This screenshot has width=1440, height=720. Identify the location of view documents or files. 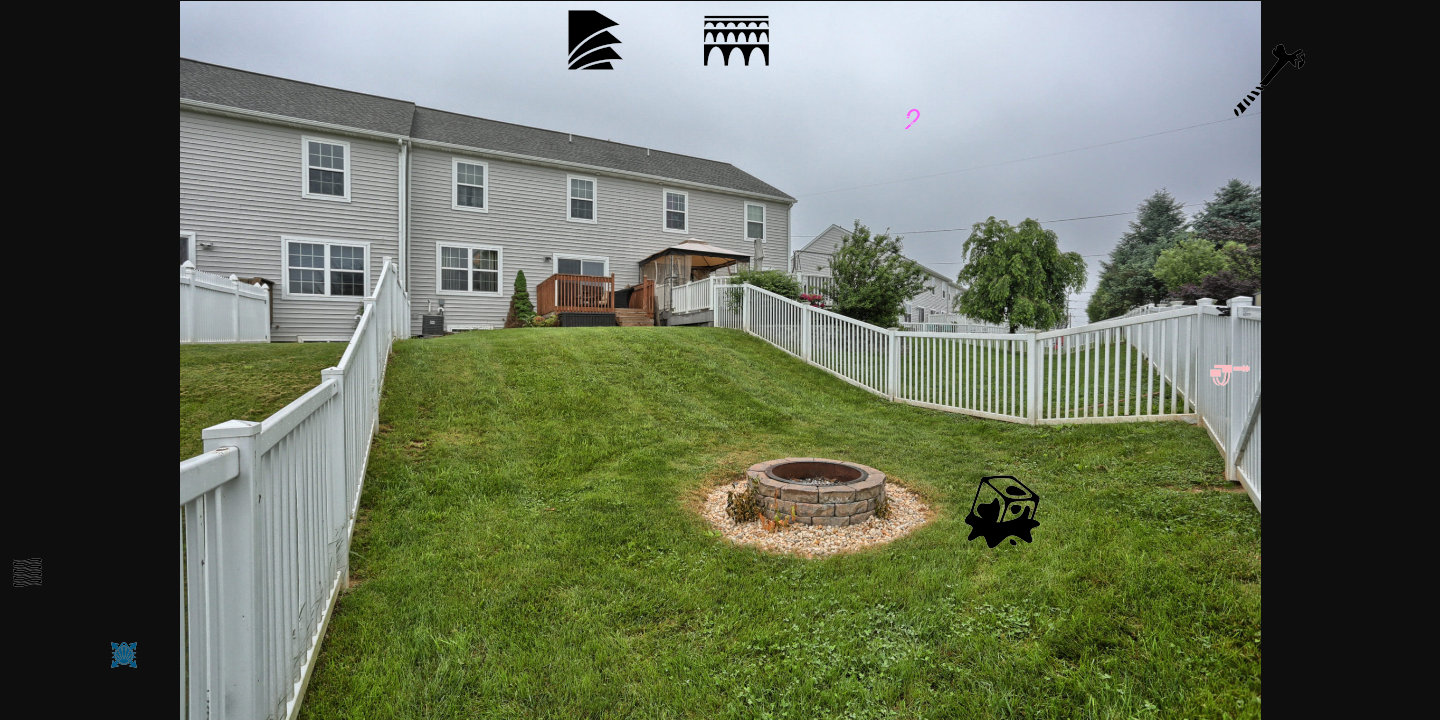
(598, 40).